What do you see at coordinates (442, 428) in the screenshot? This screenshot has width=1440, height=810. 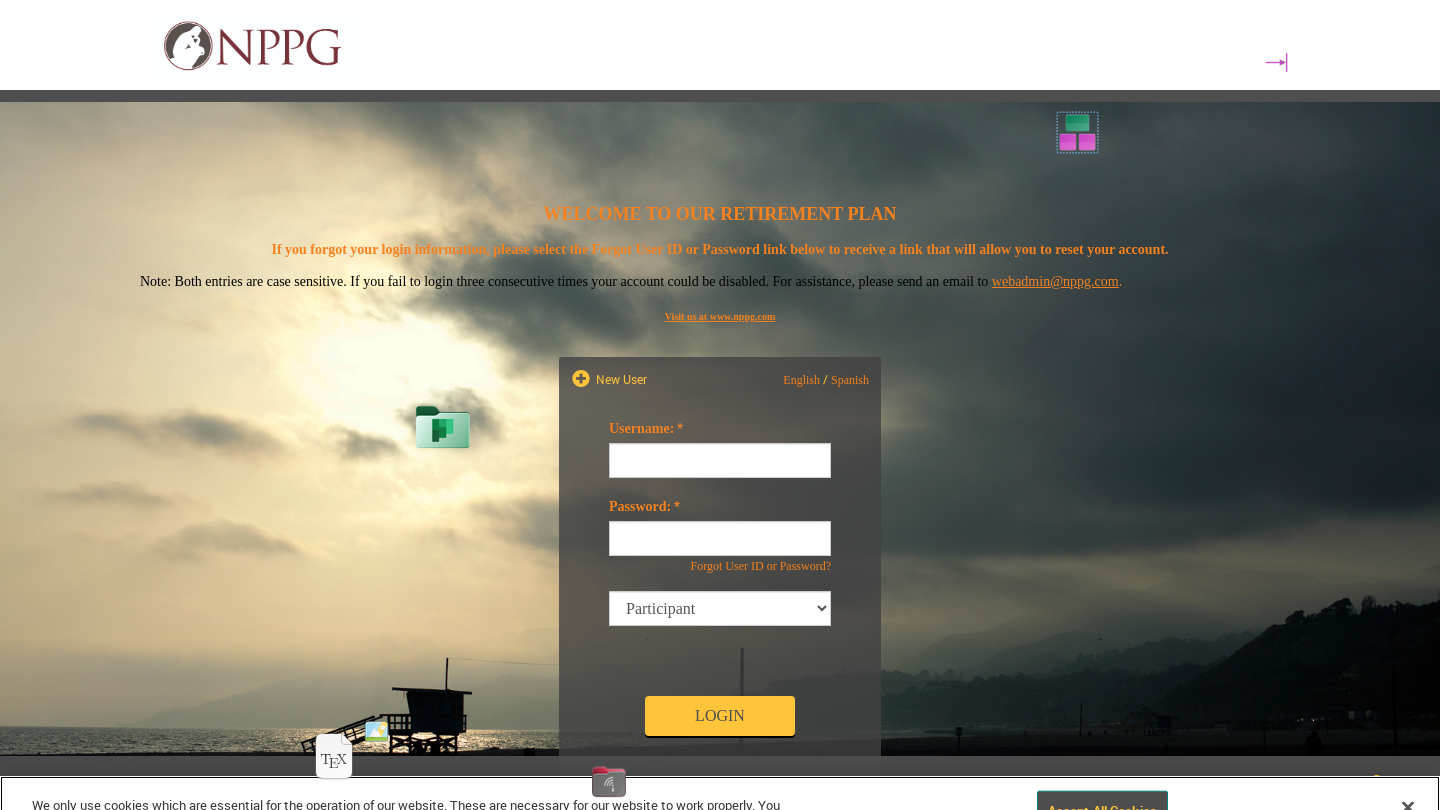 I see `open microsoft planner files folder` at bounding box center [442, 428].